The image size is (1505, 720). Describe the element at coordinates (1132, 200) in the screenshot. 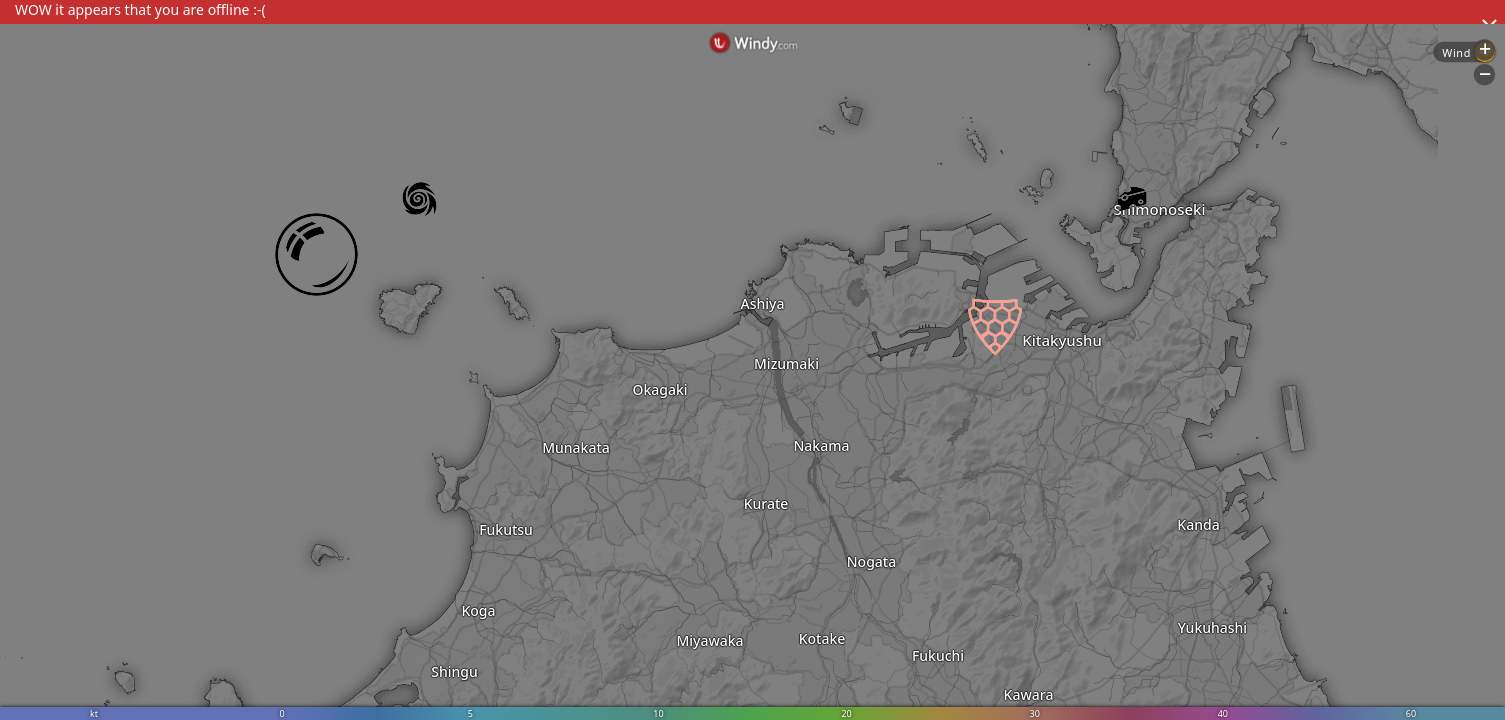

I see `cheese or dairy food item in a game inventory` at that location.